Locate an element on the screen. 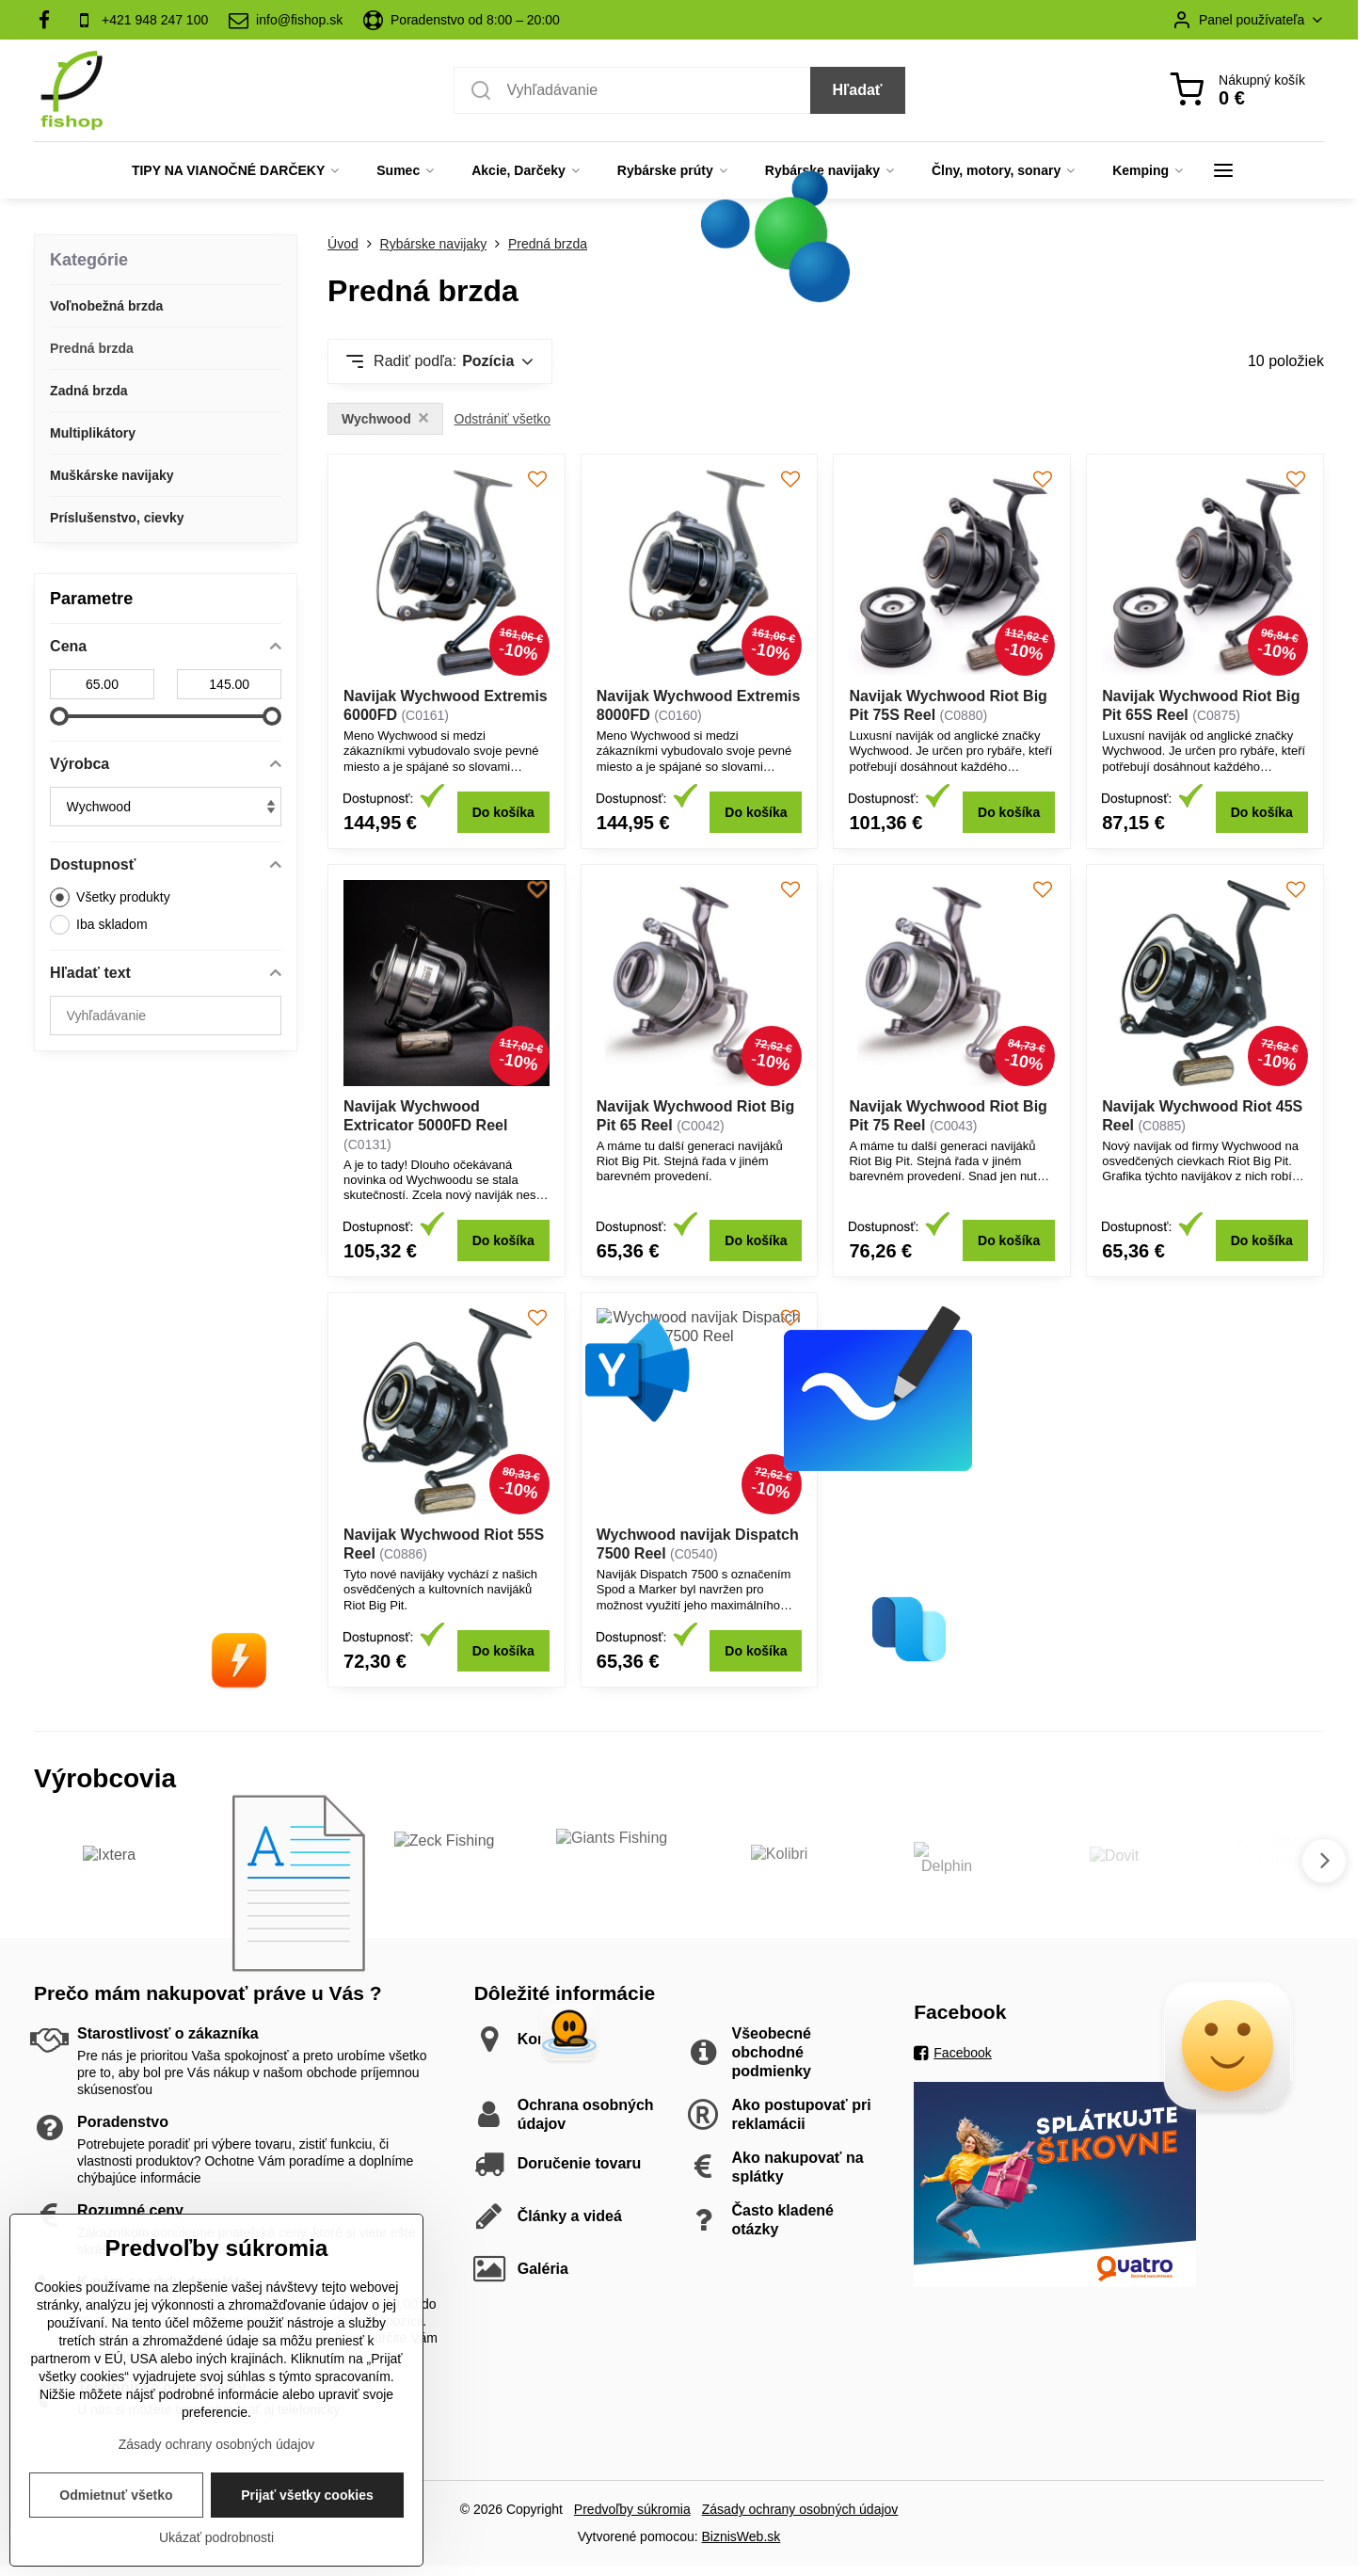 The image size is (1372, 2576). open yammer enterprise social network is located at coordinates (638, 1369).